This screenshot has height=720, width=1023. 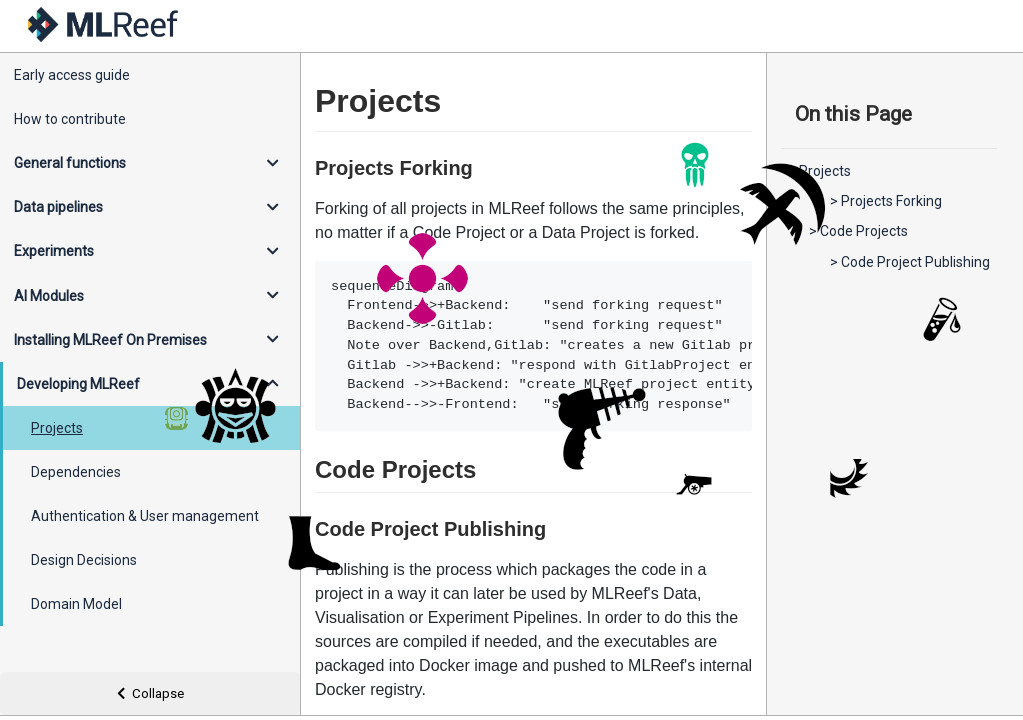 I want to click on falcon moon game icon or badge, so click(x=782, y=204).